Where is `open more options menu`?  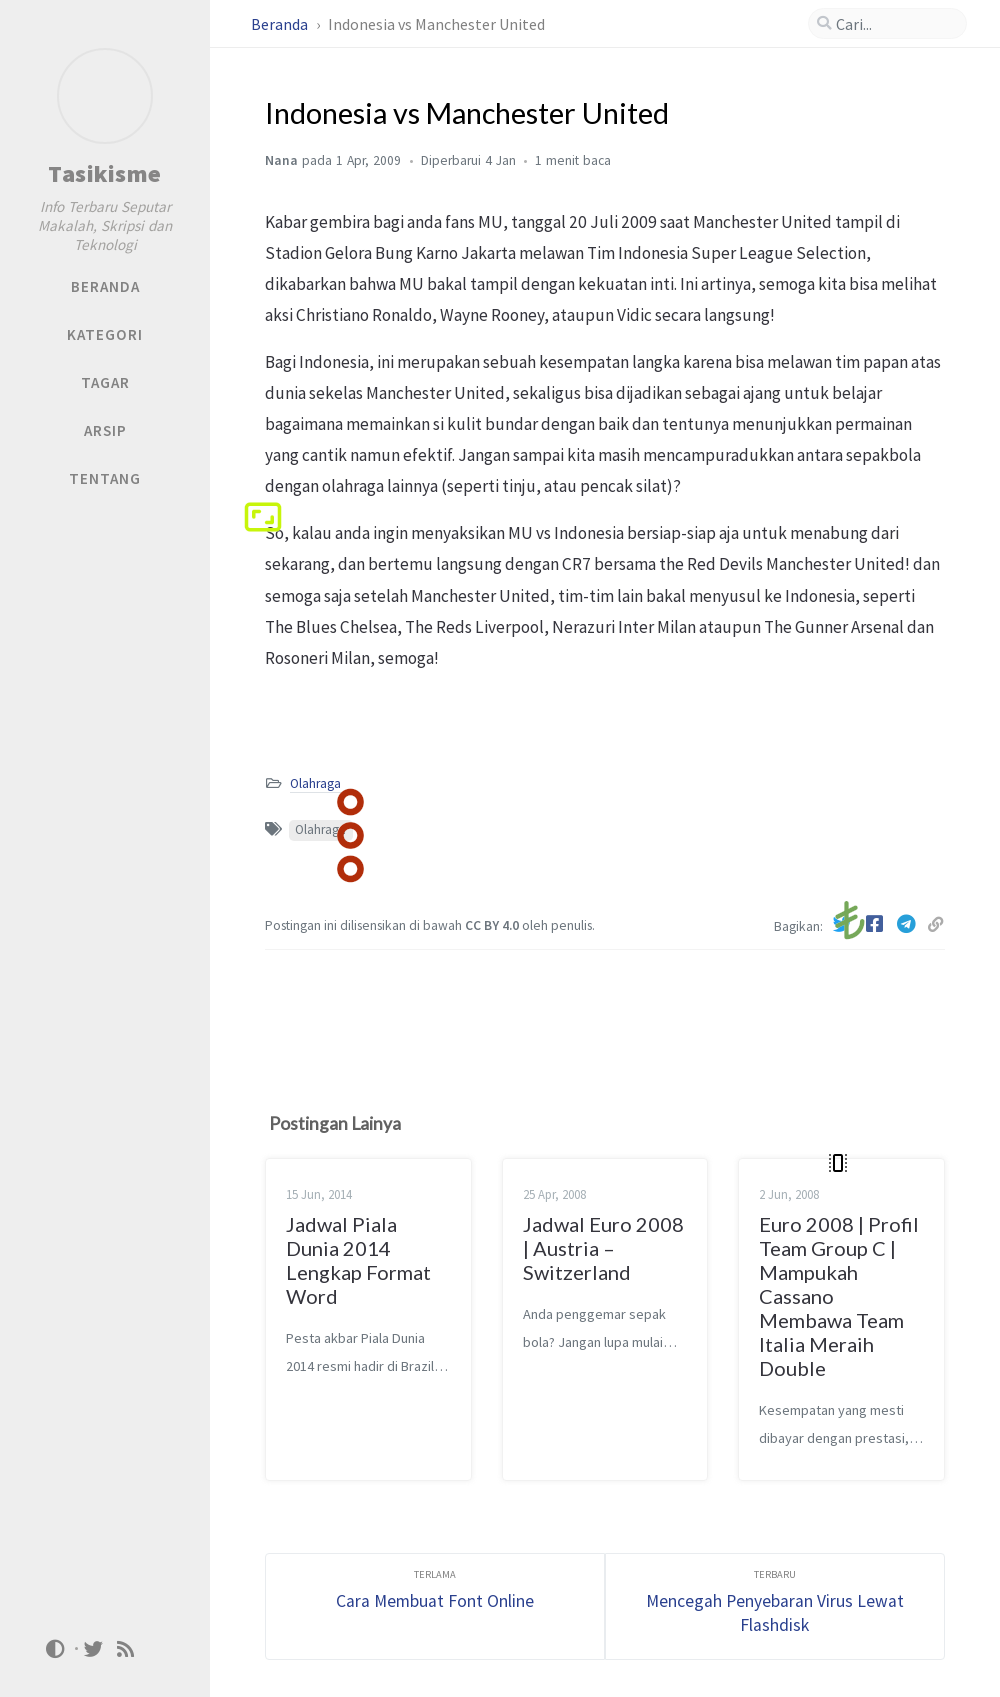 open more options menu is located at coordinates (350, 835).